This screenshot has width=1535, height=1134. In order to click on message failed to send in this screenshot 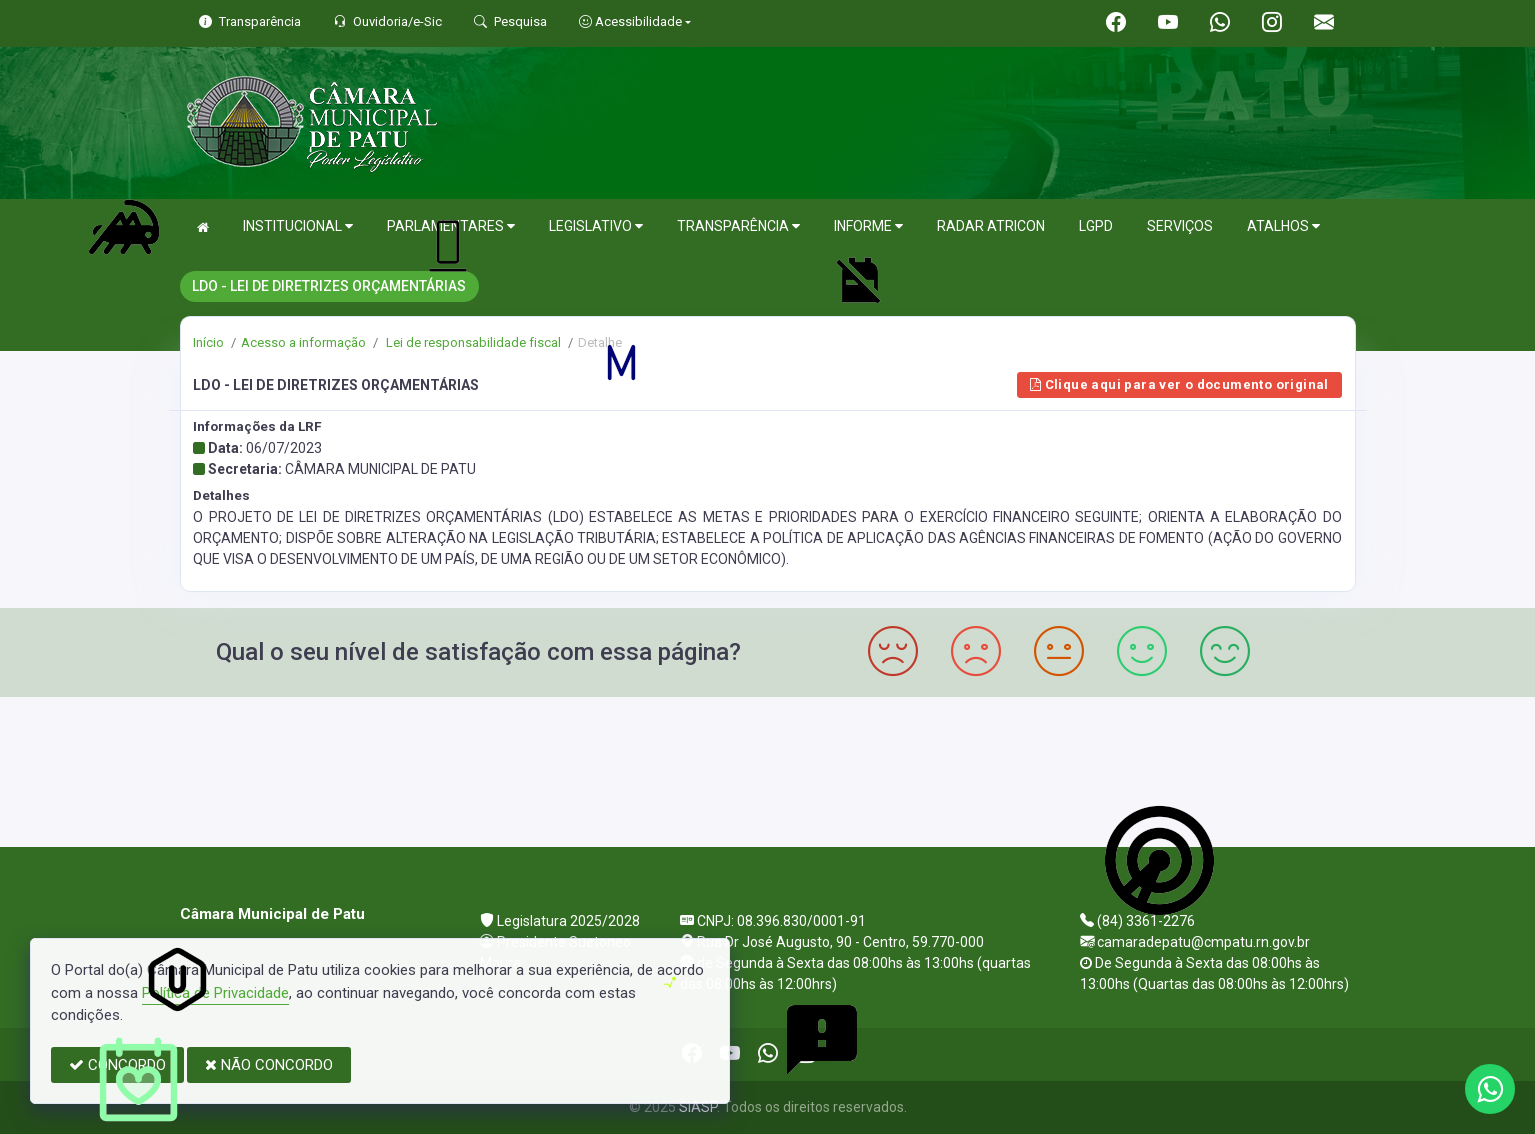, I will do `click(822, 1040)`.